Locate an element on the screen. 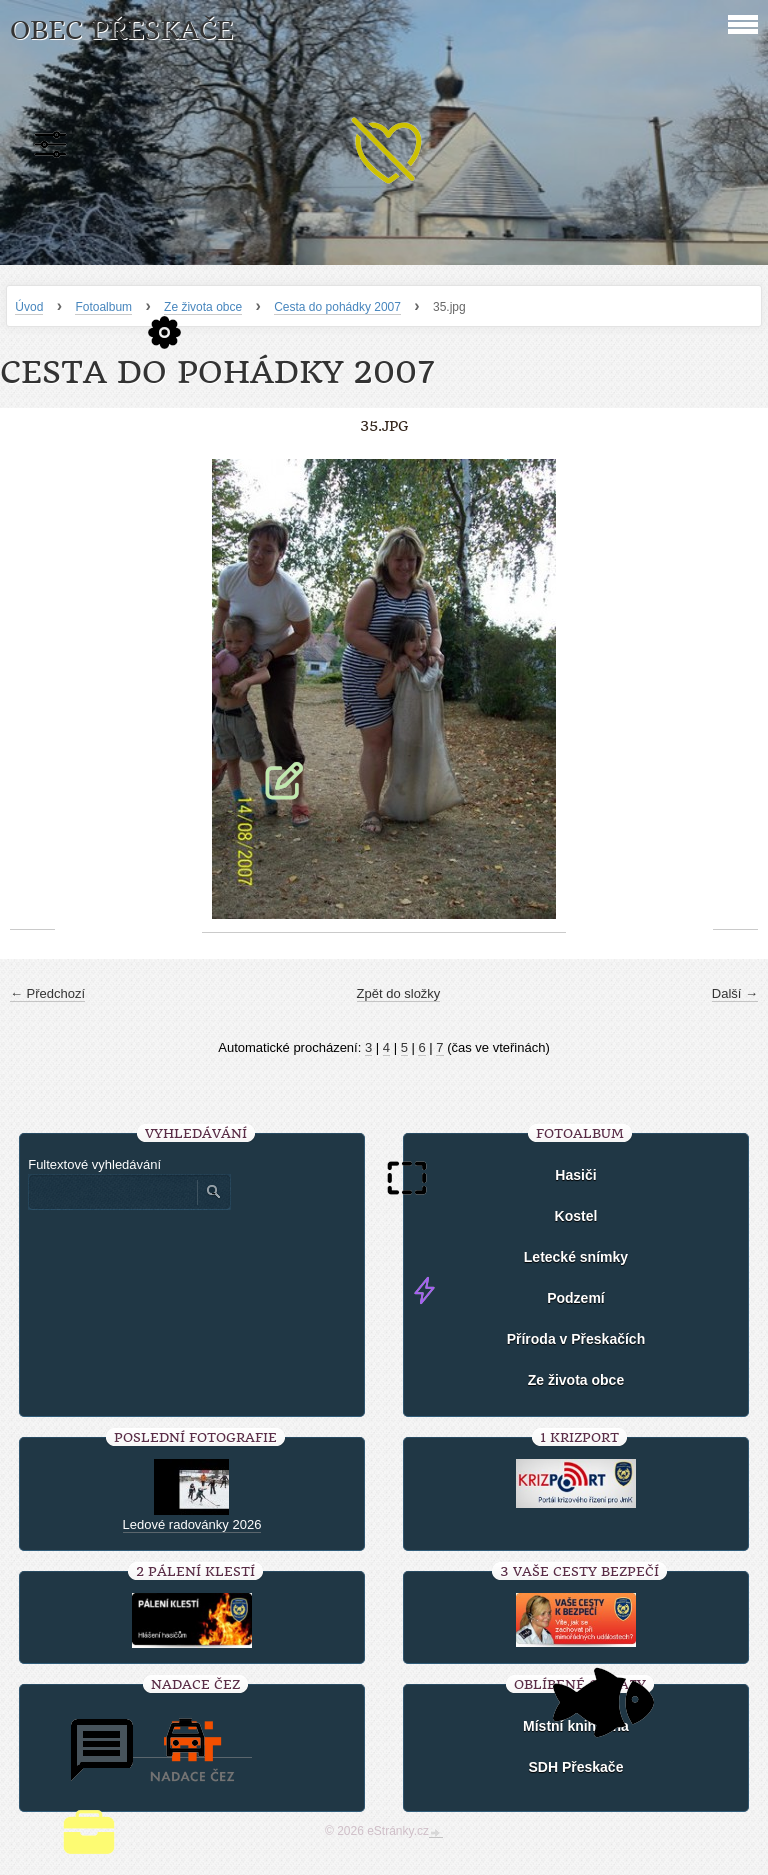  open messaging or chat is located at coordinates (102, 1750).